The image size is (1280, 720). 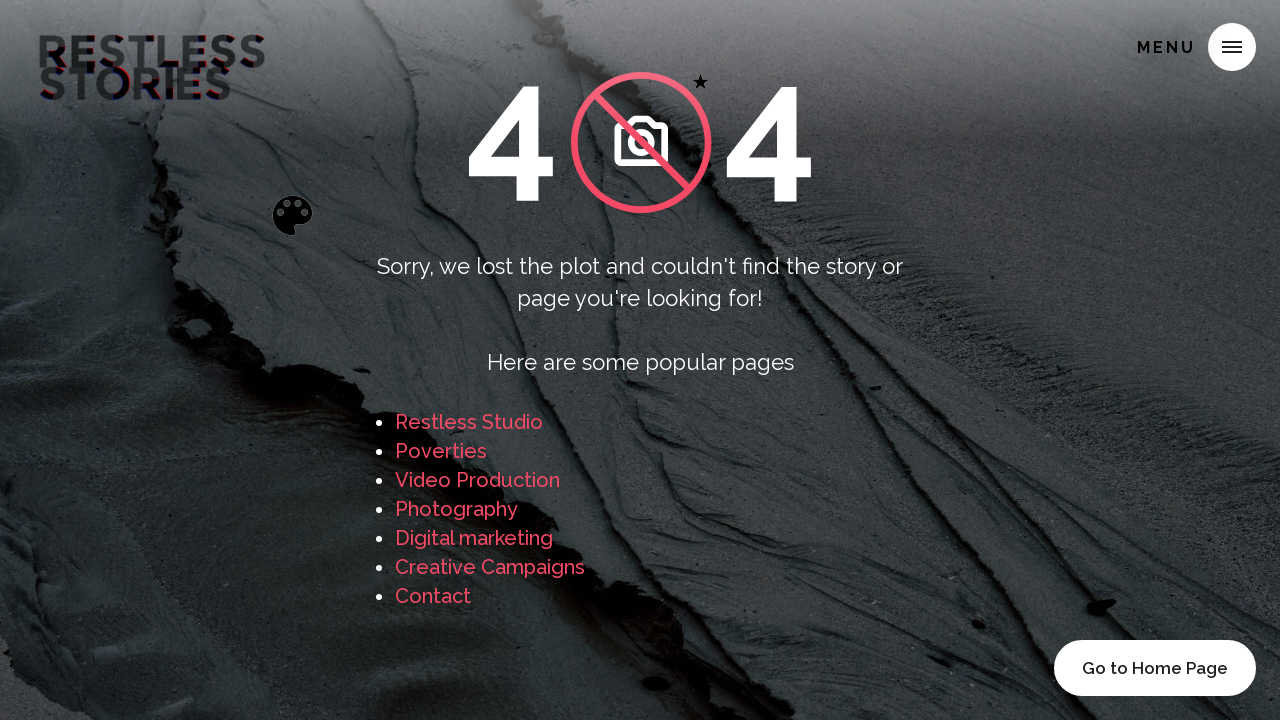 I want to click on access color or theme customization options, so click(x=292, y=215).